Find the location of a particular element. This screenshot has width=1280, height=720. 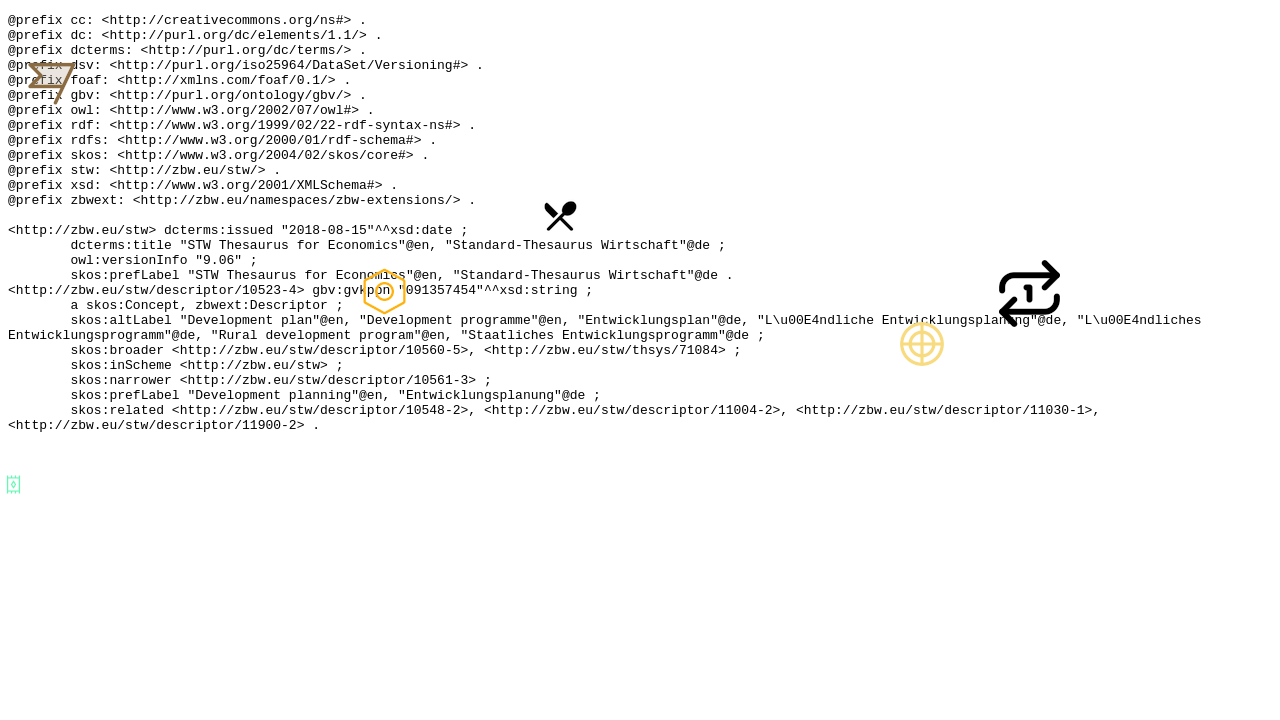

repeat current track once is located at coordinates (1029, 293).